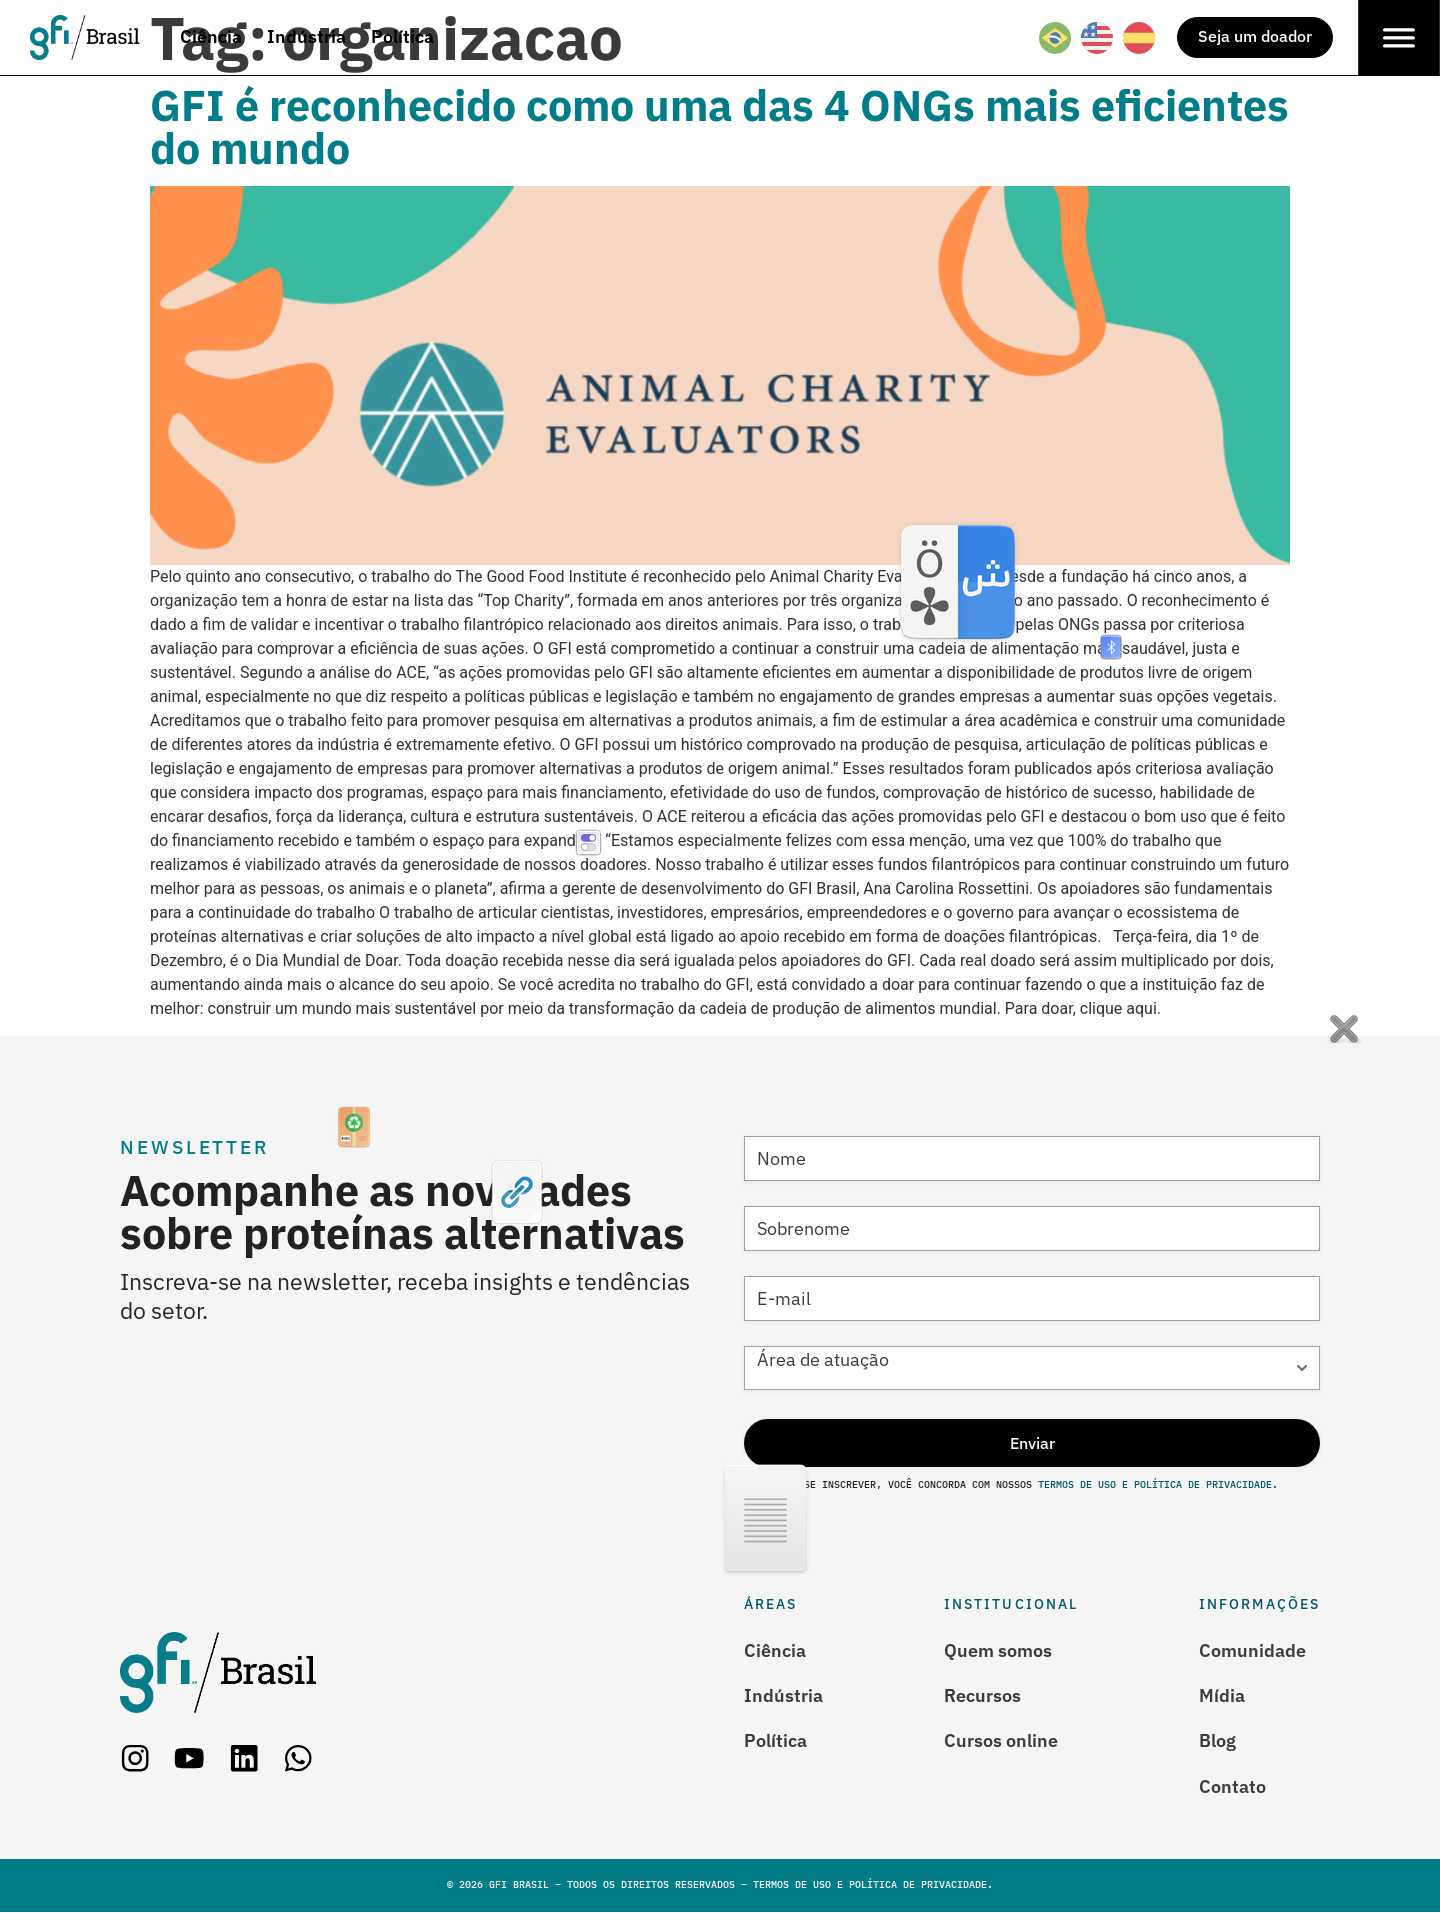  What do you see at coordinates (1111, 647) in the screenshot?
I see `indicates bluetooth is currently active` at bounding box center [1111, 647].